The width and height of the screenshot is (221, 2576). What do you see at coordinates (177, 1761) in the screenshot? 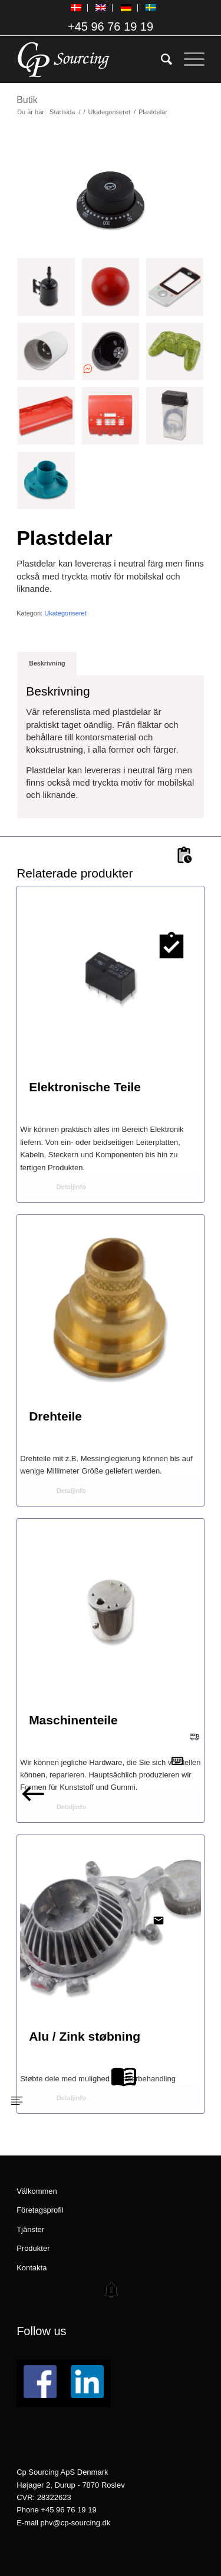
I see `open on-screen keyboard` at bounding box center [177, 1761].